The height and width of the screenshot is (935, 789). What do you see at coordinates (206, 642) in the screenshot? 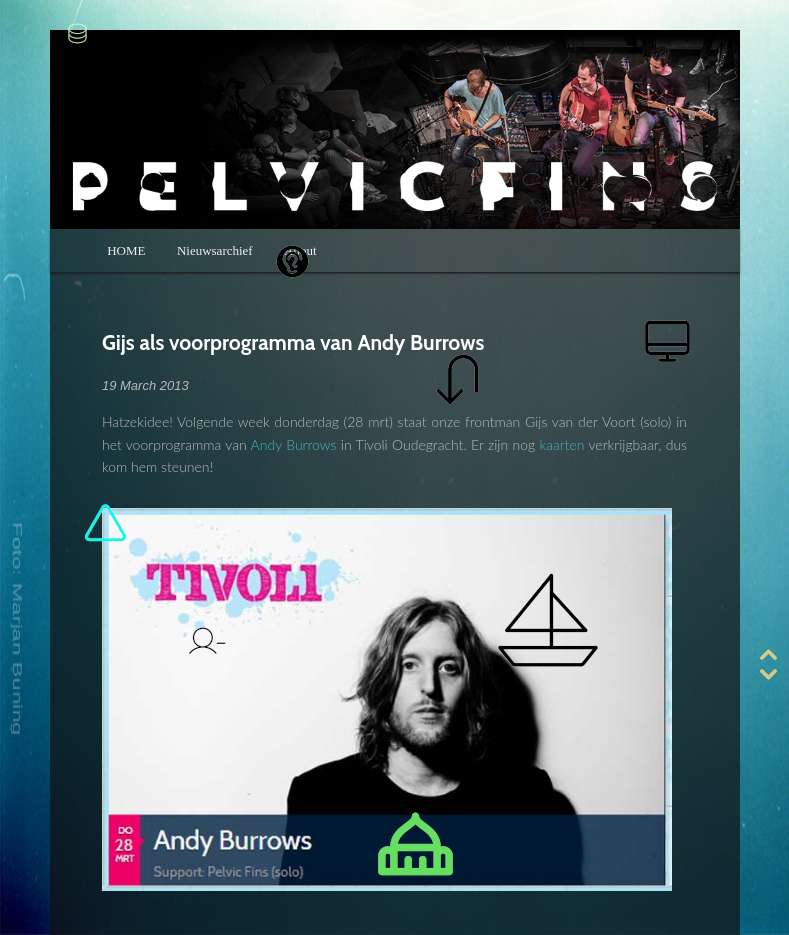
I see `remove a user from a group or list` at bounding box center [206, 642].